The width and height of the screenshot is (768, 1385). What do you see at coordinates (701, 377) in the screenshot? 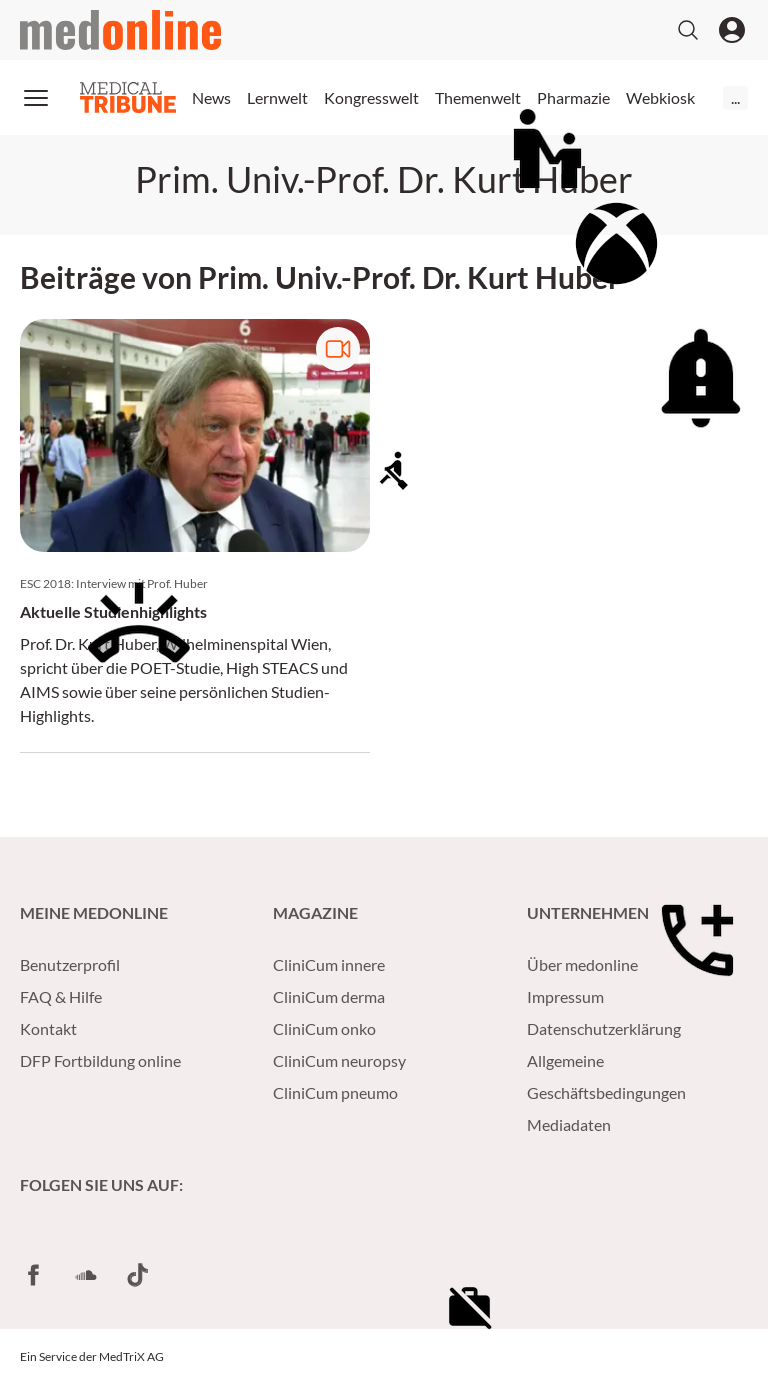
I see `important notification requiring attention` at bounding box center [701, 377].